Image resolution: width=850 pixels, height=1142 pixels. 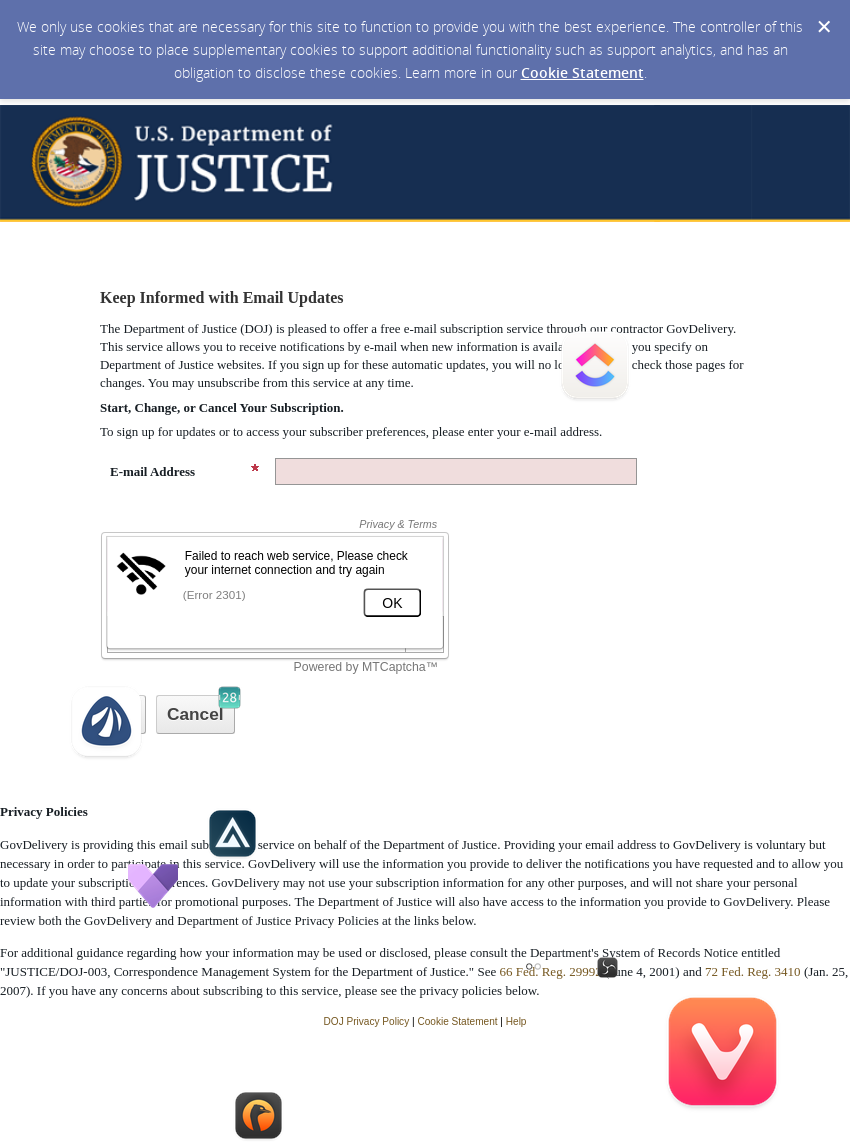 What do you see at coordinates (106, 721) in the screenshot?
I see `launch the antergos linux application` at bounding box center [106, 721].